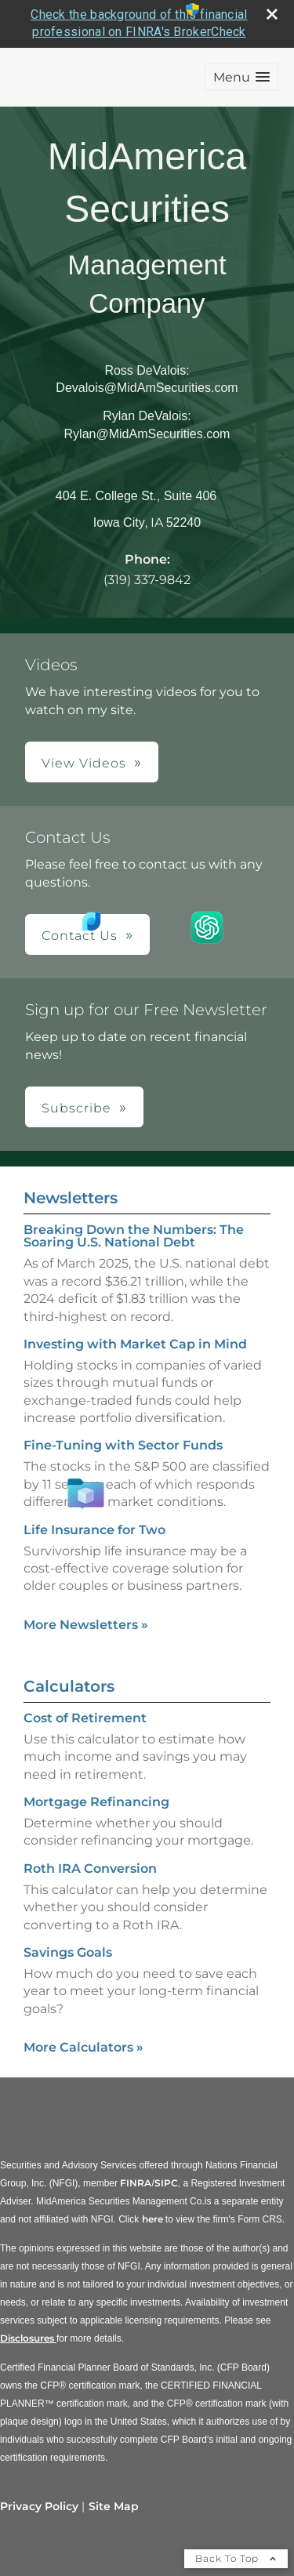  What do you see at coordinates (91, 921) in the screenshot?
I see `open the TalentOnboard application` at bounding box center [91, 921].